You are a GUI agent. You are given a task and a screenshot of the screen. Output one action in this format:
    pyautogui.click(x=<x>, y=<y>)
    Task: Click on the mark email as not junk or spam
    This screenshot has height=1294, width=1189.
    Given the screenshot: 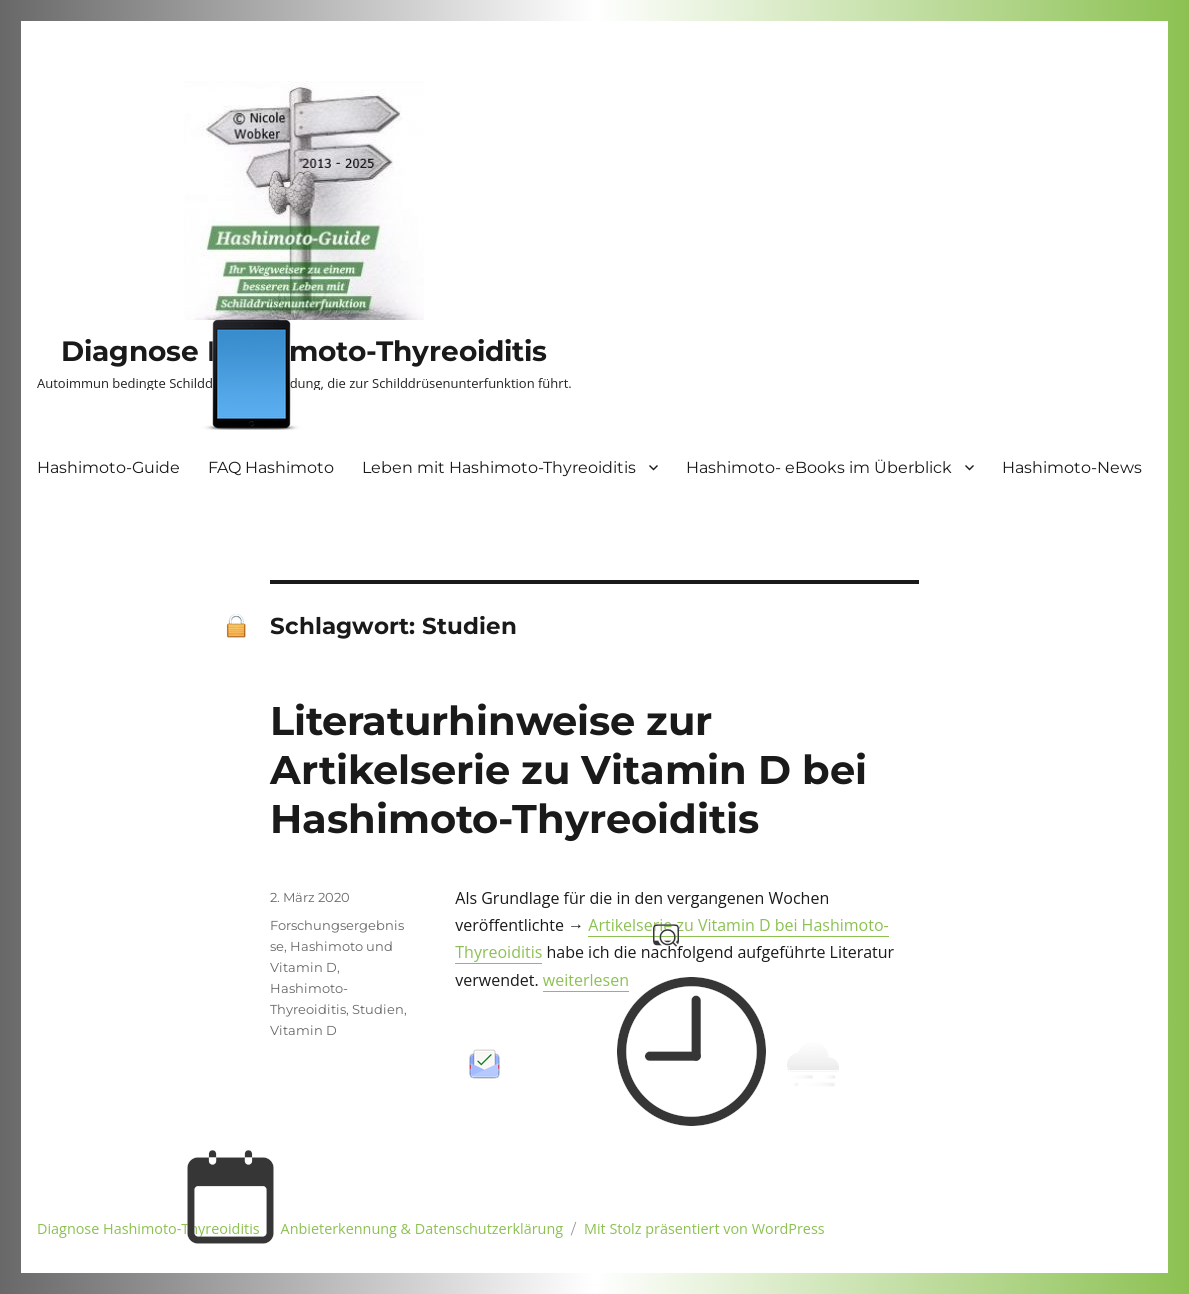 What is the action you would take?
    pyautogui.click(x=484, y=1064)
    